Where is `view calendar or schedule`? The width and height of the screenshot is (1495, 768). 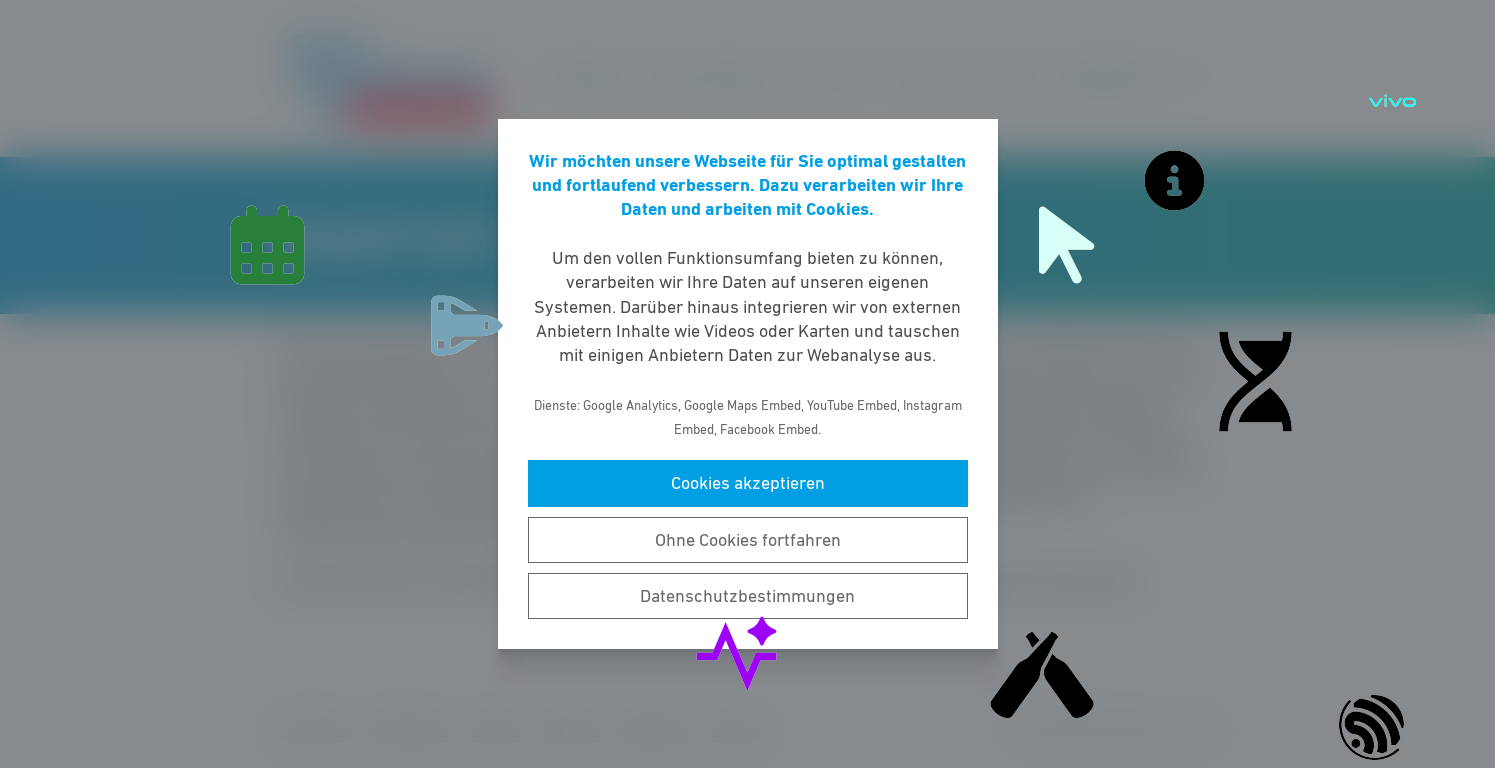
view calendar or schedule is located at coordinates (267, 247).